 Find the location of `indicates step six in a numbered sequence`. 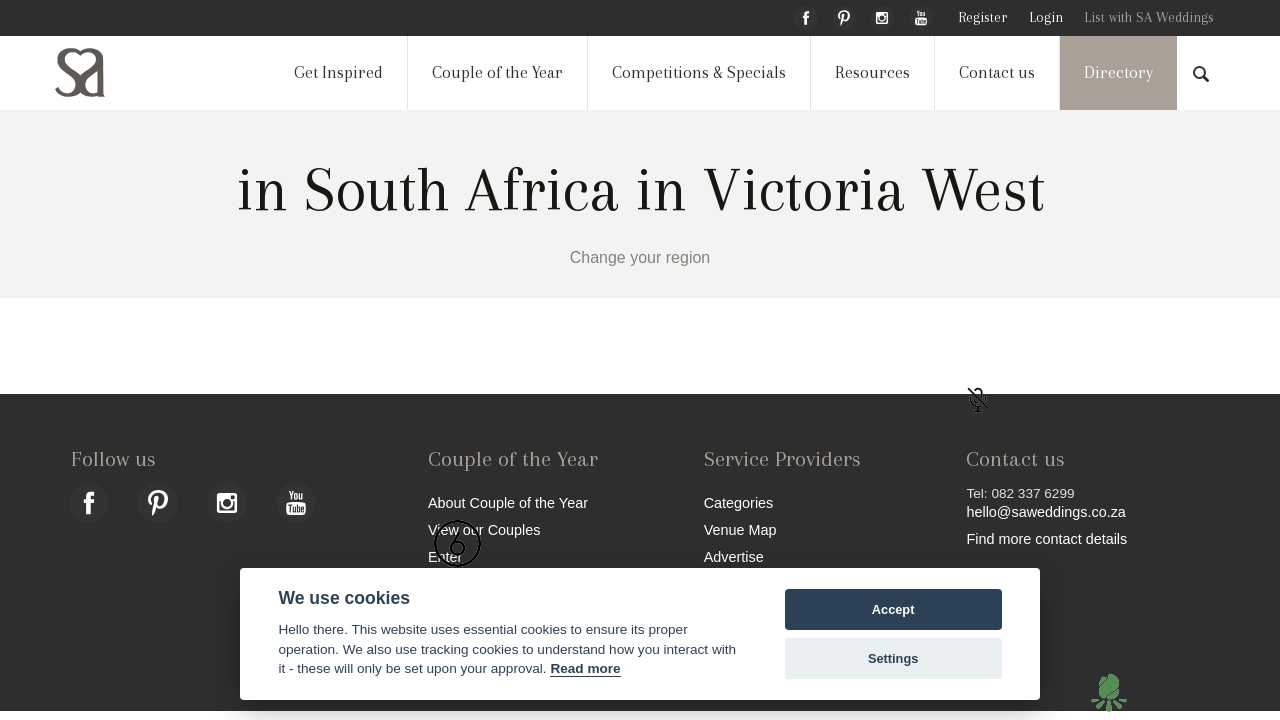

indicates step six in a numbered sequence is located at coordinates (457, 543).